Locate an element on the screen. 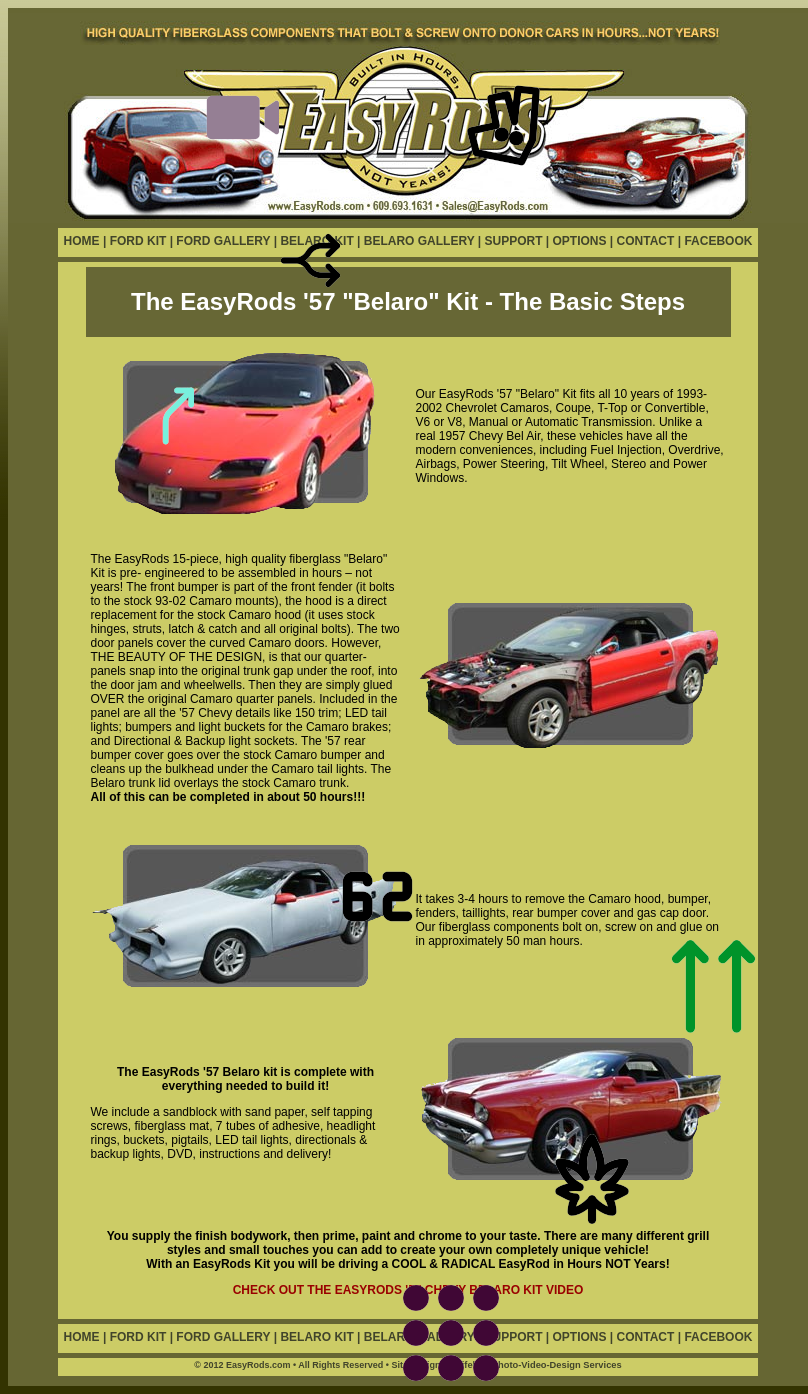  indicates item number 62 in a list or sequence is located at coordinates (377, 896).